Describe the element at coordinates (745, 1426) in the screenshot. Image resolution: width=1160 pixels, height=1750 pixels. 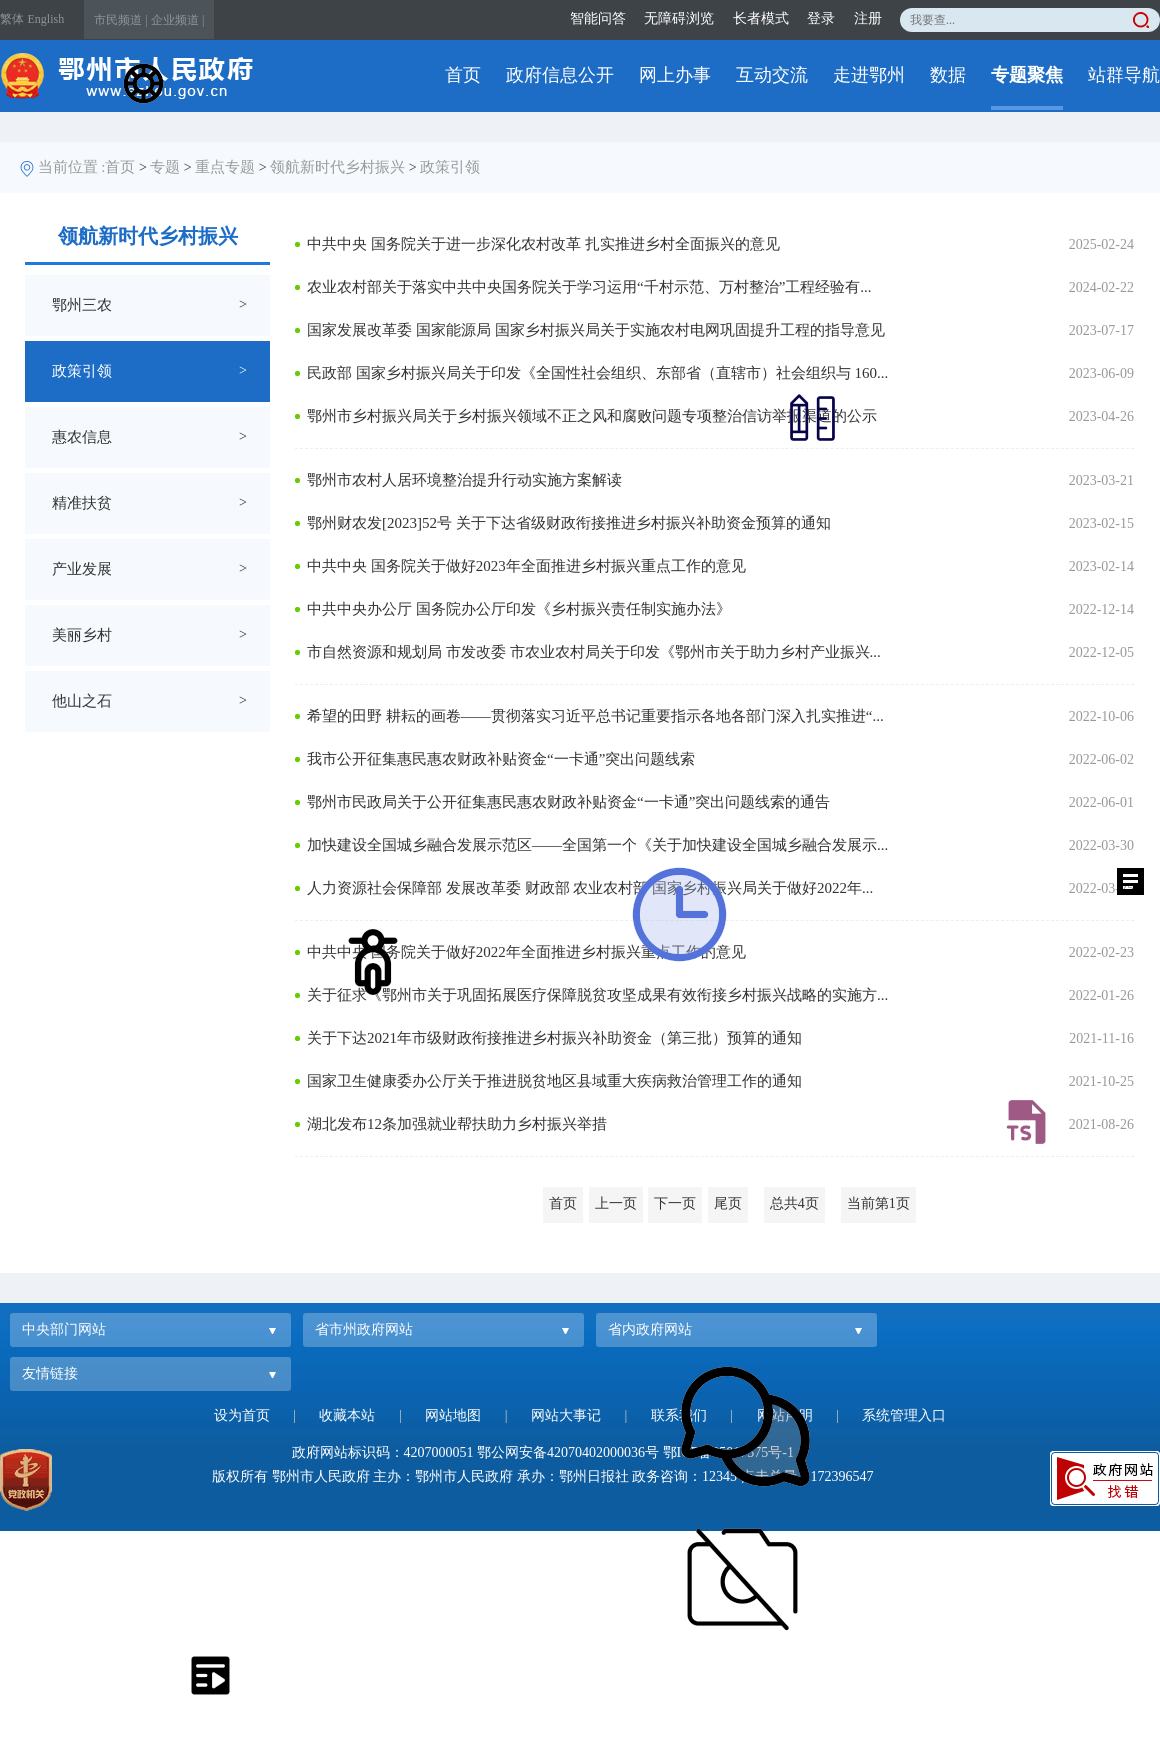
I see `open chat or messaging` at that location.